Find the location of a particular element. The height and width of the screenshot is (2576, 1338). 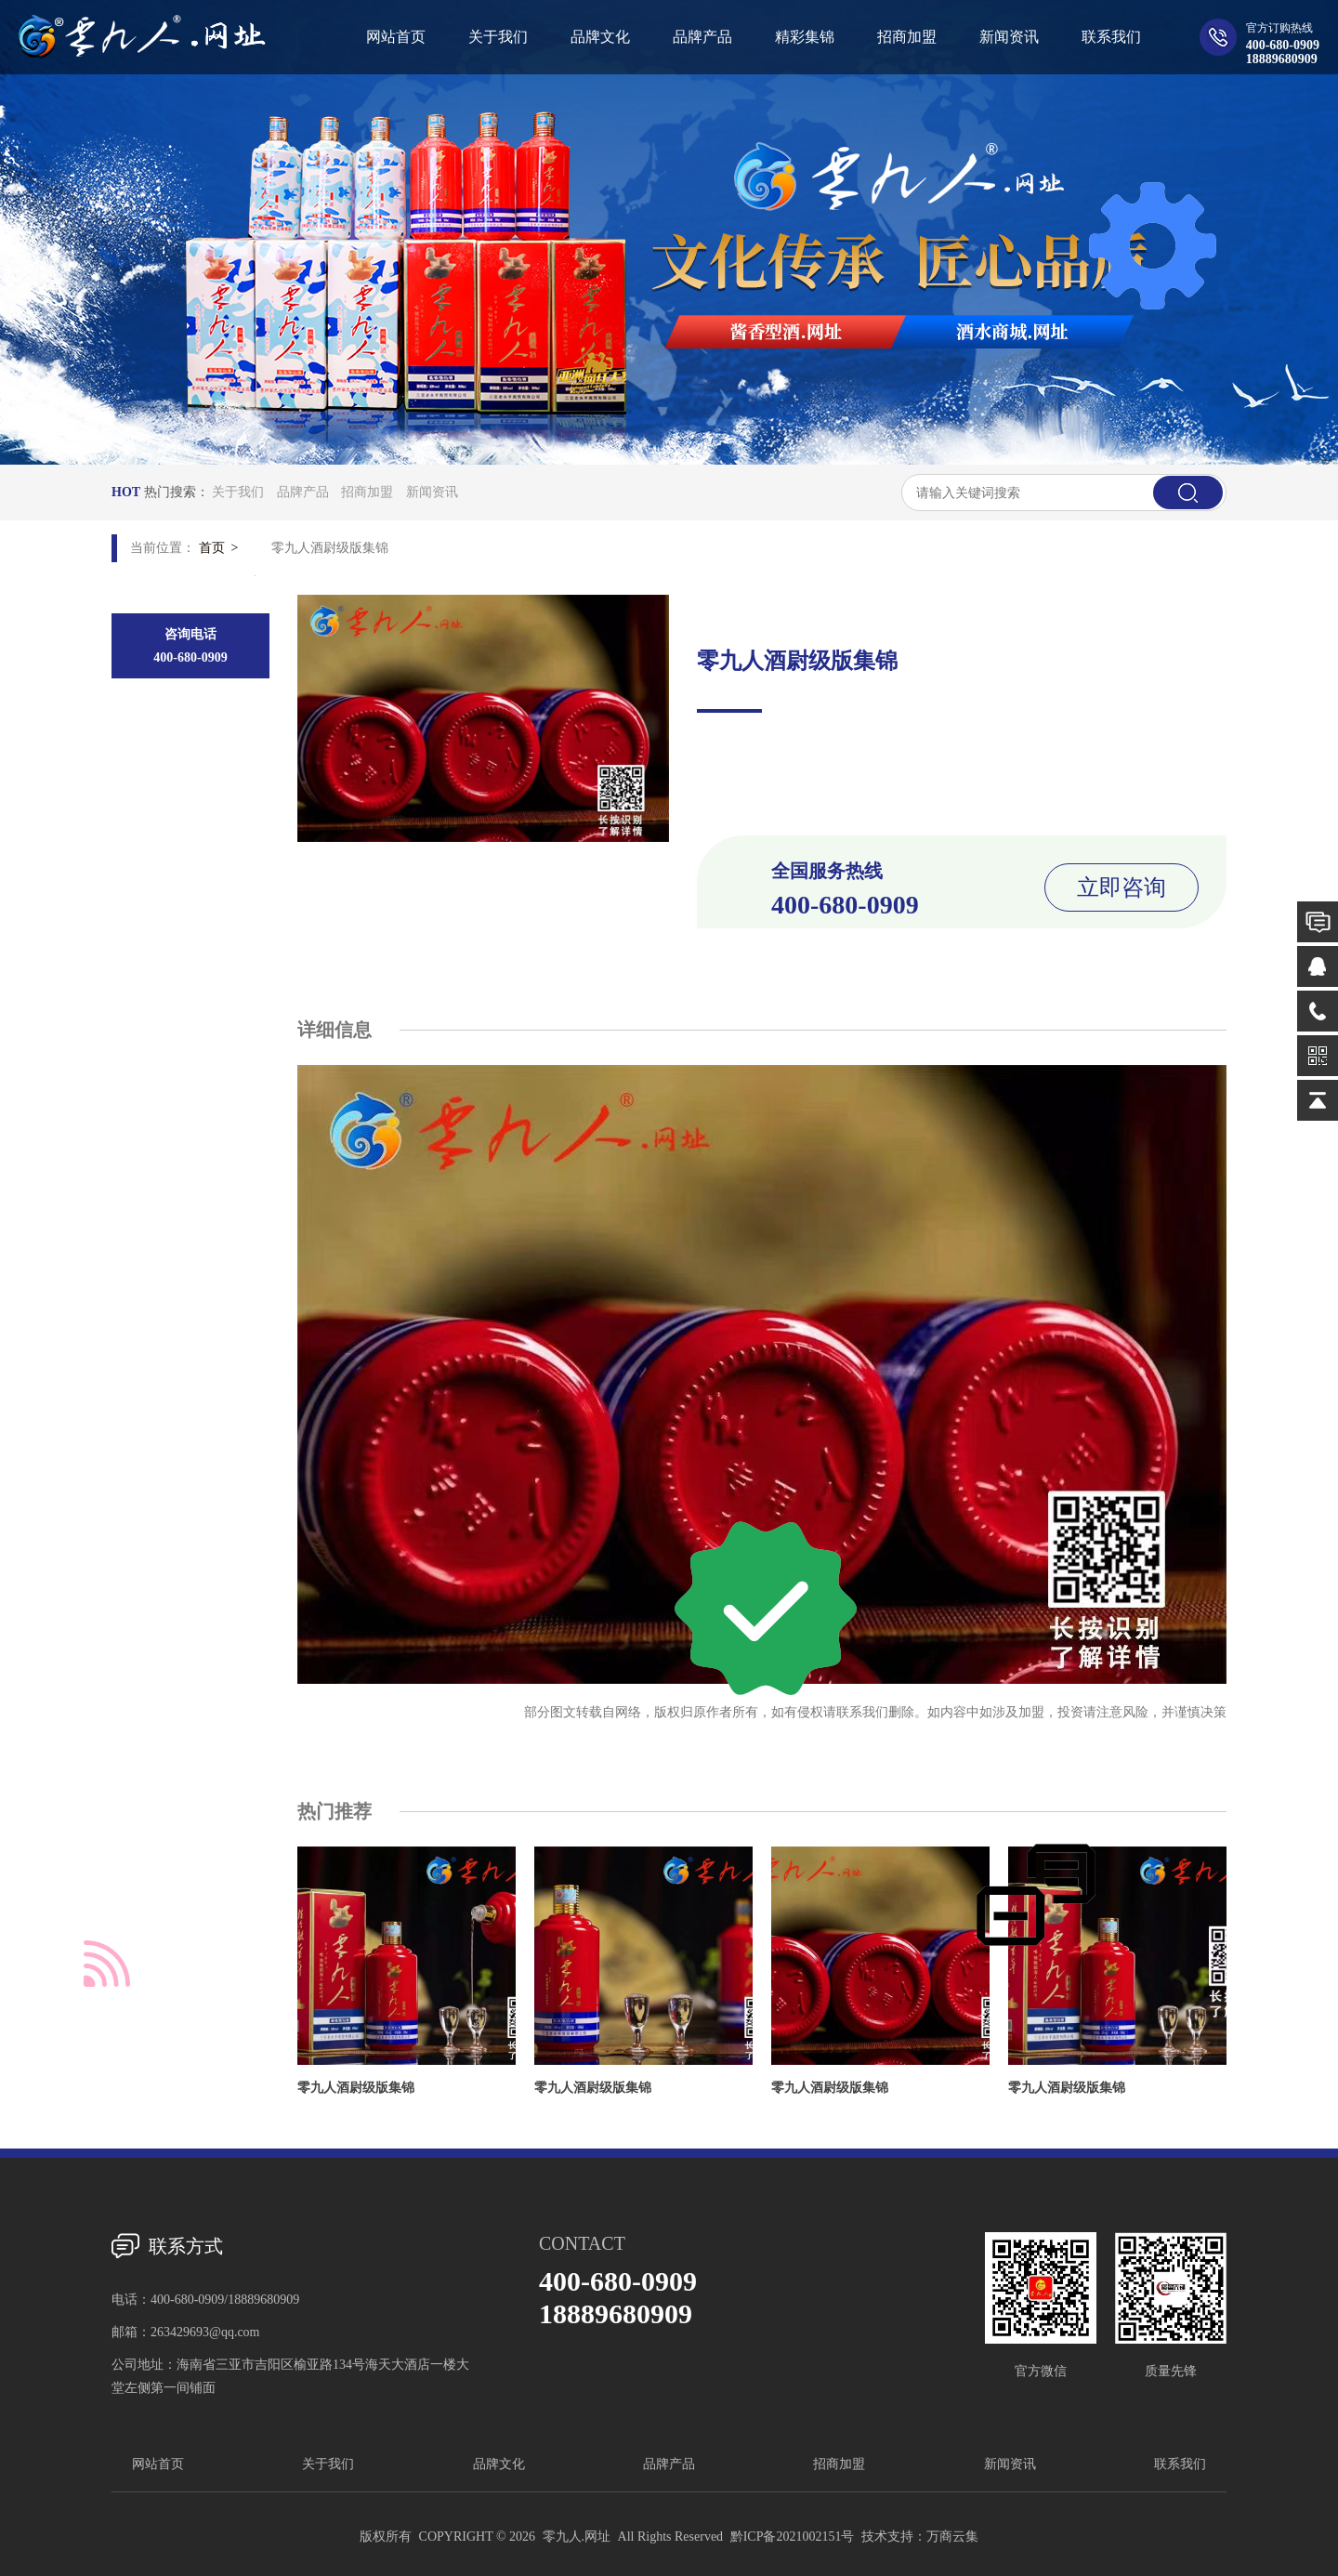

indicates strong connection or low ping is located at coordinates (107, 1964).